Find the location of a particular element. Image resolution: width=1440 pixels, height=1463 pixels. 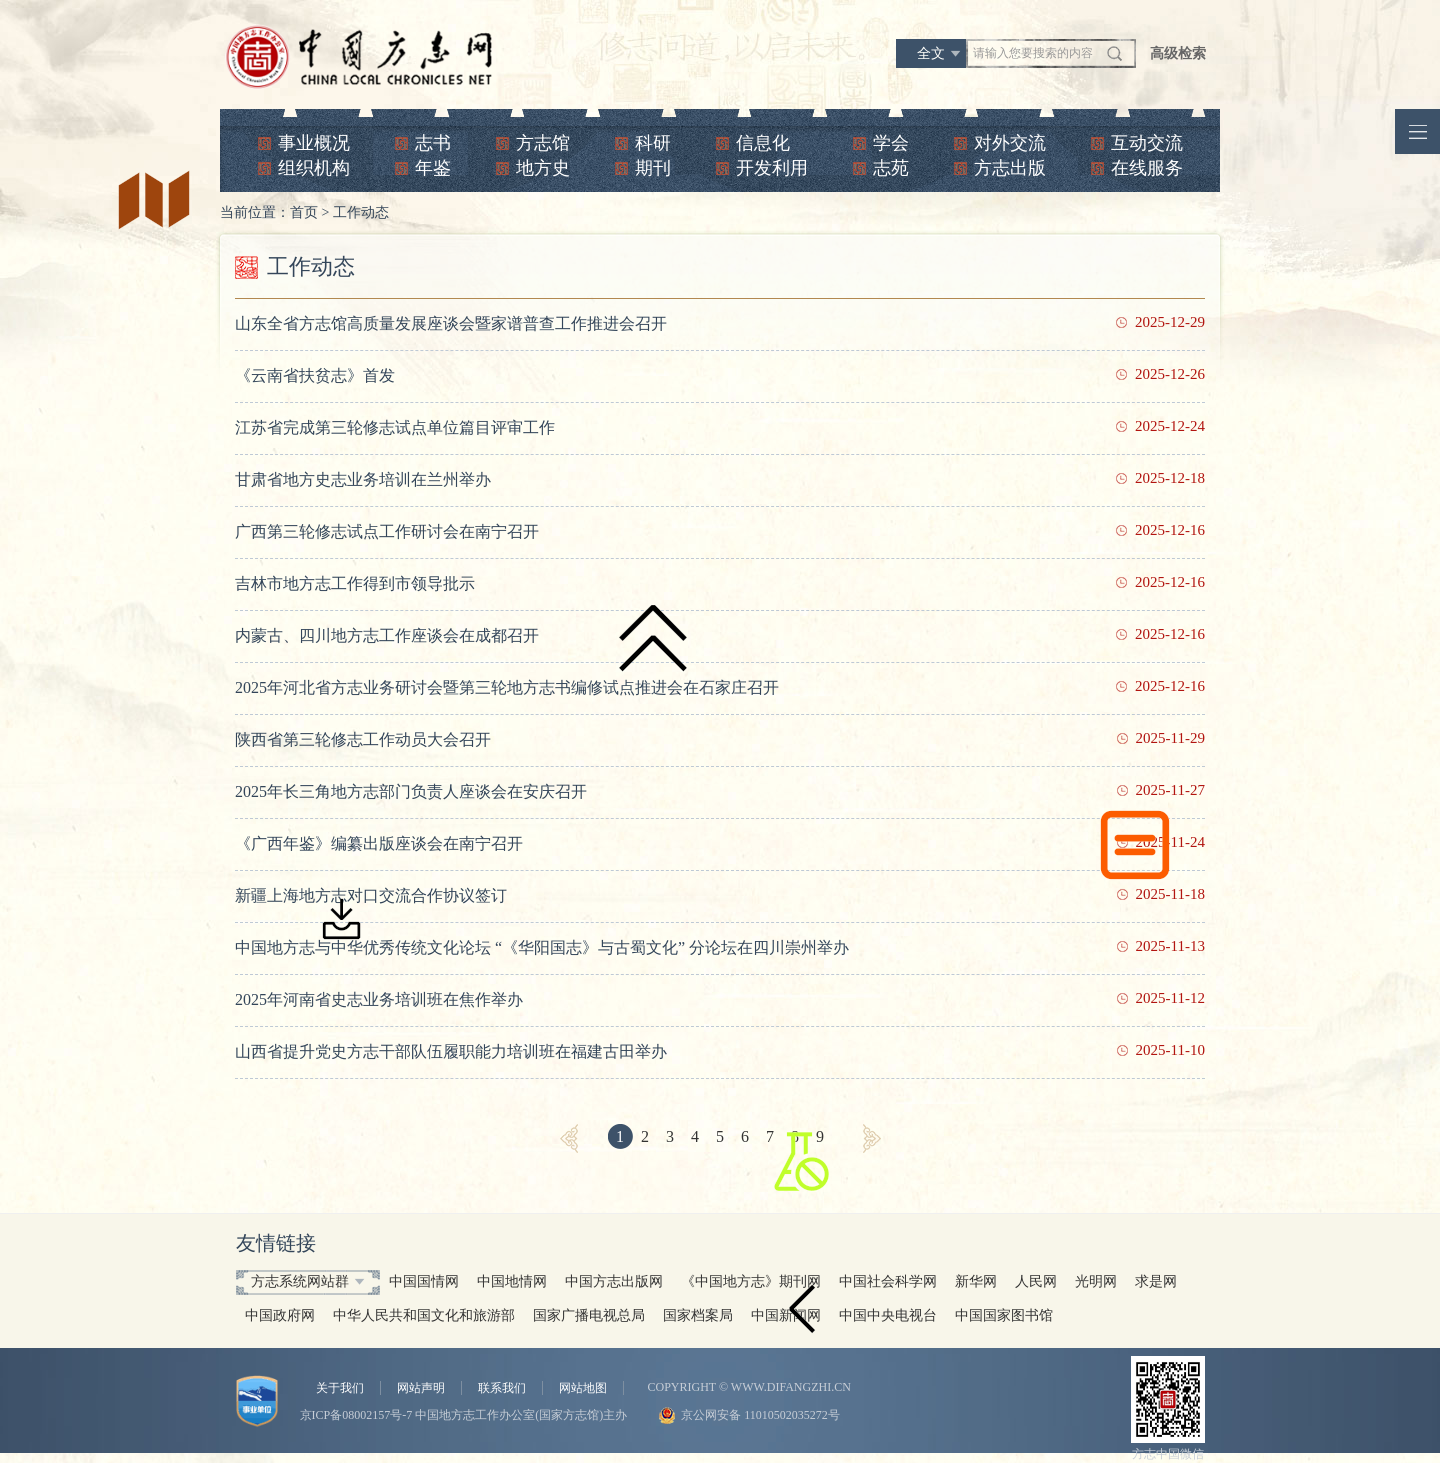

open map view is located at coordinates (154, 200).